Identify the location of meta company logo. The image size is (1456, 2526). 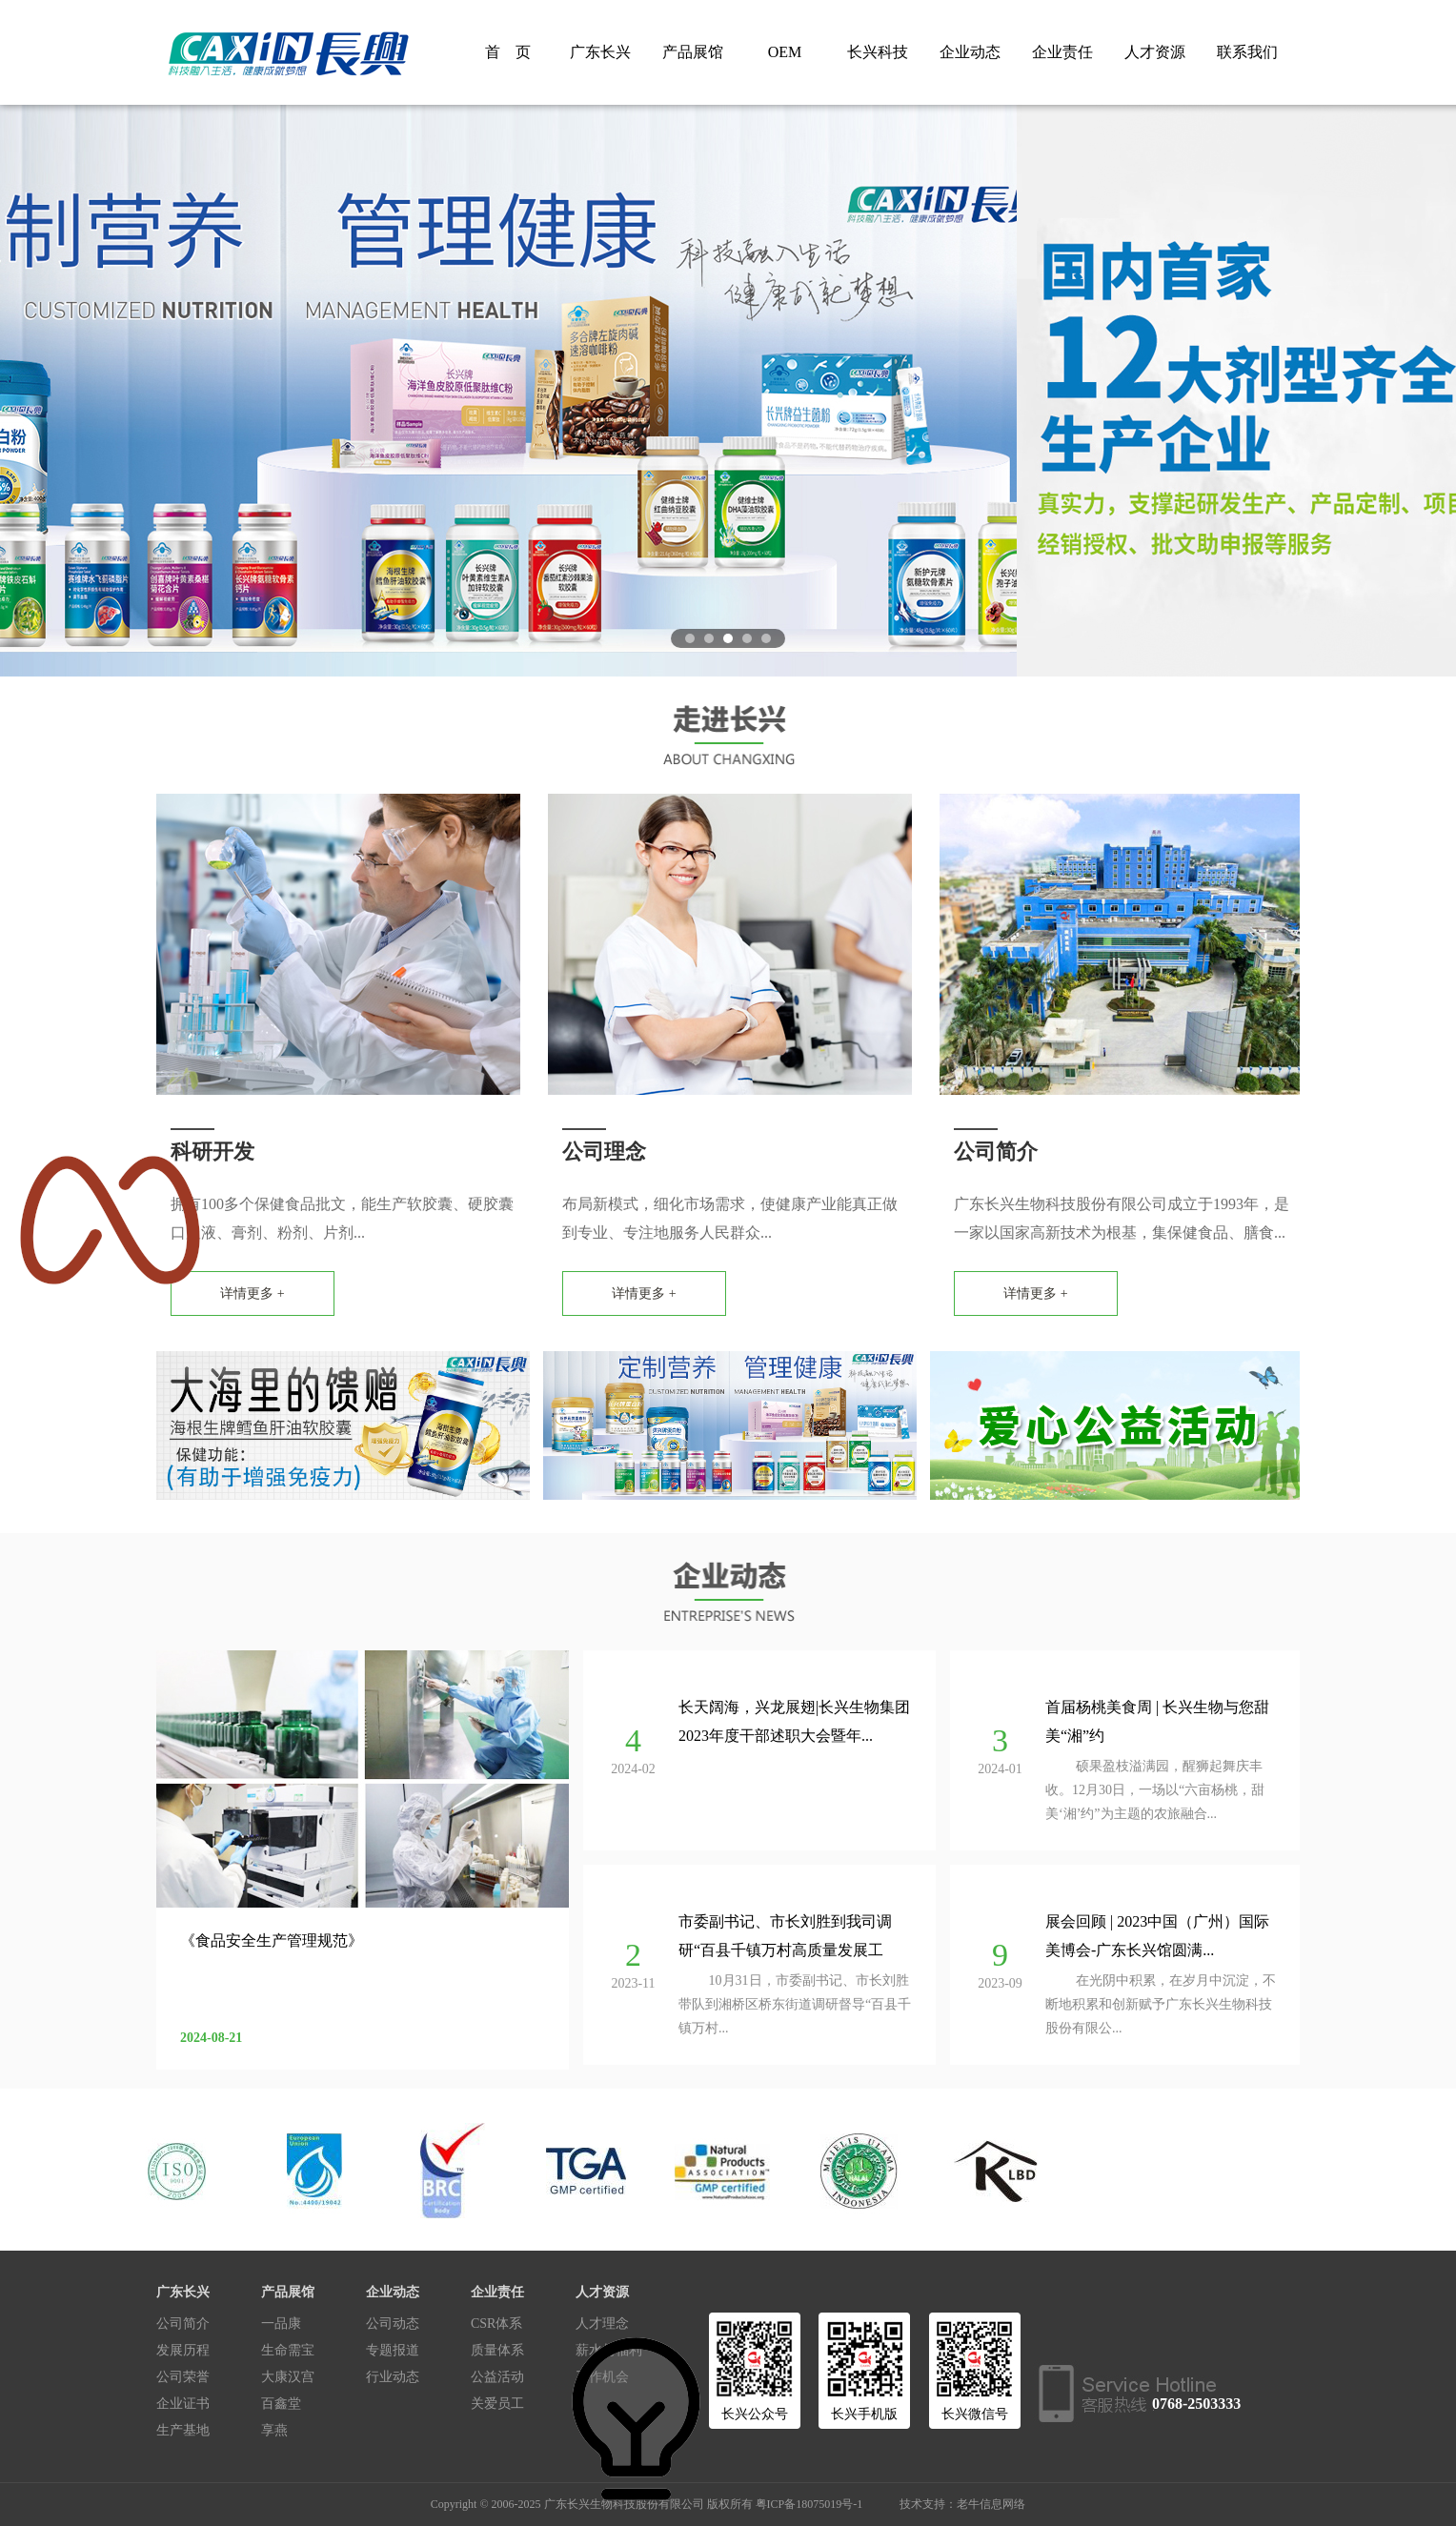
(110, 1220).